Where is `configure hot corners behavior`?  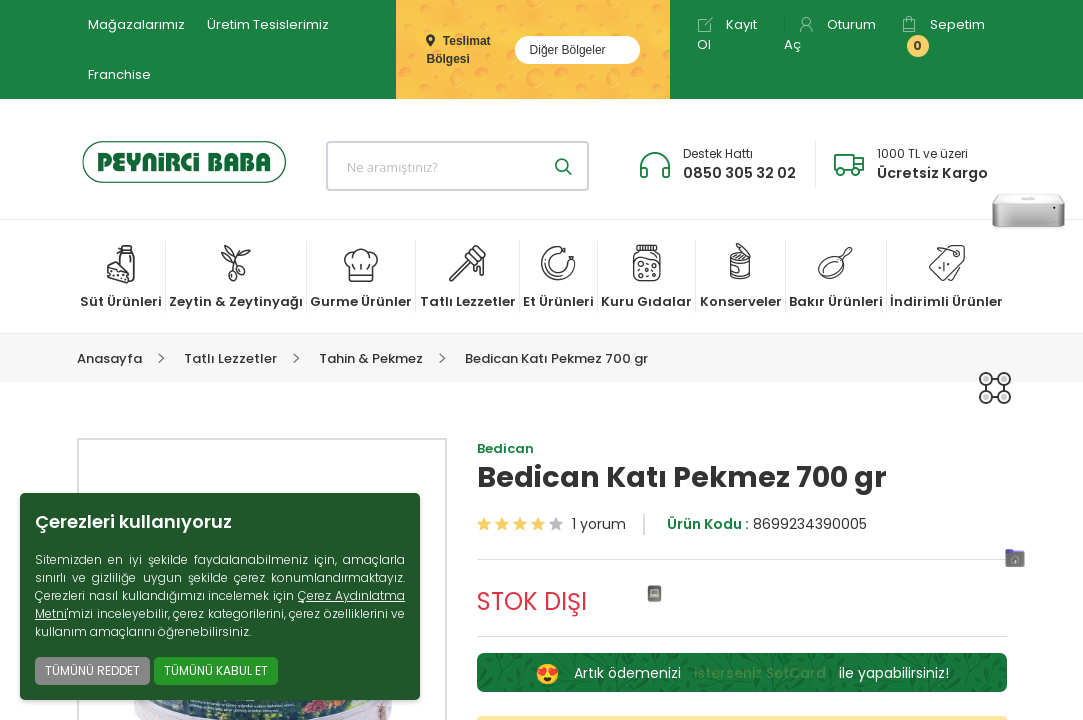
configure hot corners behavior is located at coordinates (995, 388).